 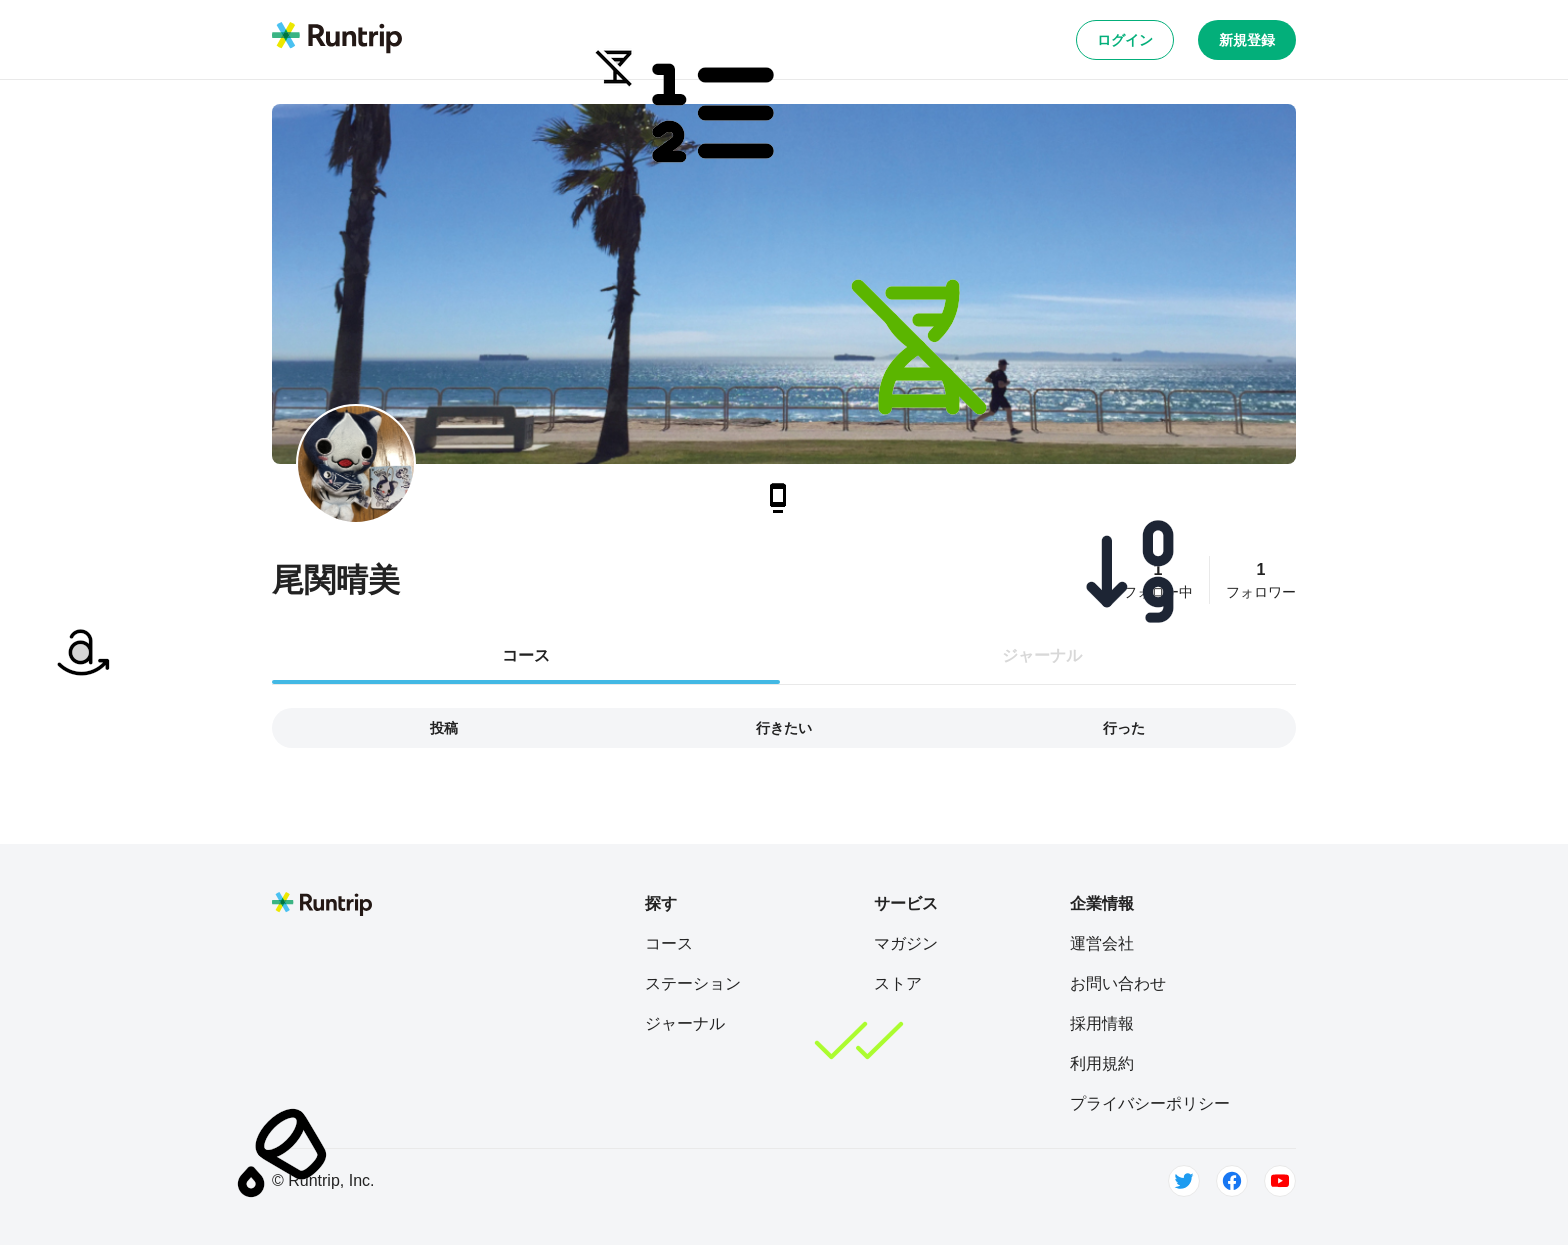 I want to click on indicates all items have been completed or verified, so click(x=859, y=1042).